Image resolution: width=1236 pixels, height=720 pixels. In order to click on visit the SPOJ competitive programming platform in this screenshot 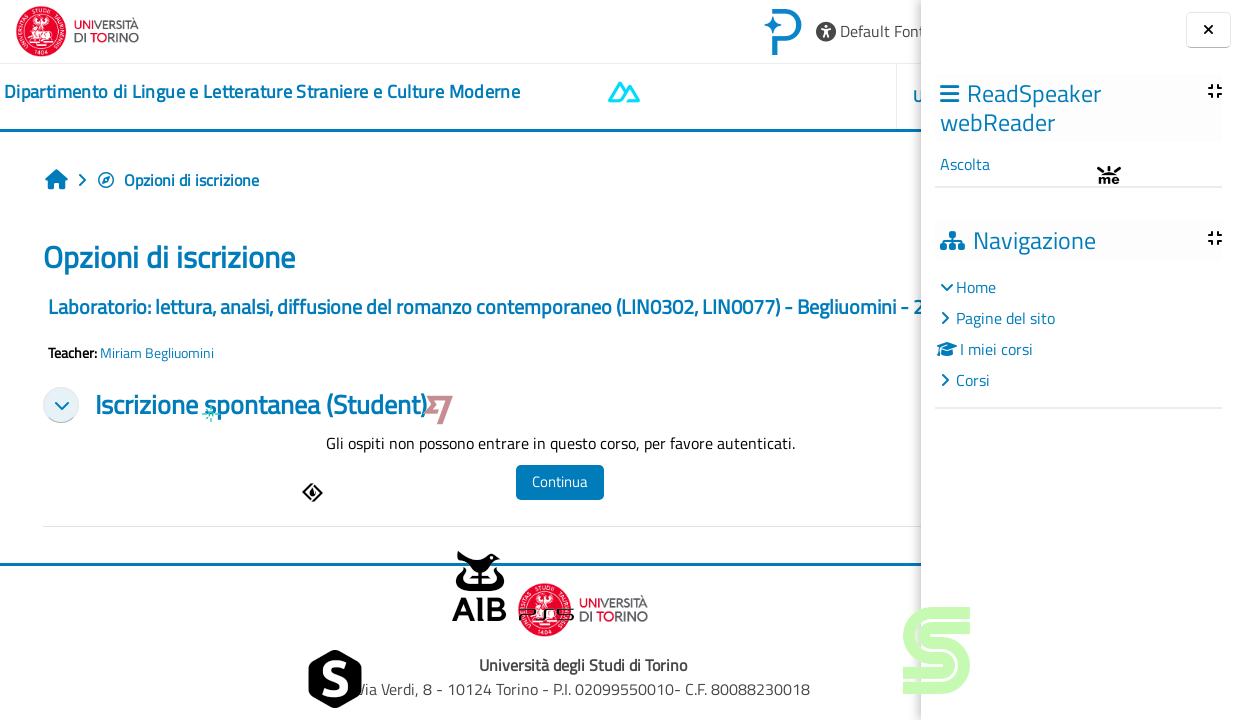, I will do `click(335, 679)`.